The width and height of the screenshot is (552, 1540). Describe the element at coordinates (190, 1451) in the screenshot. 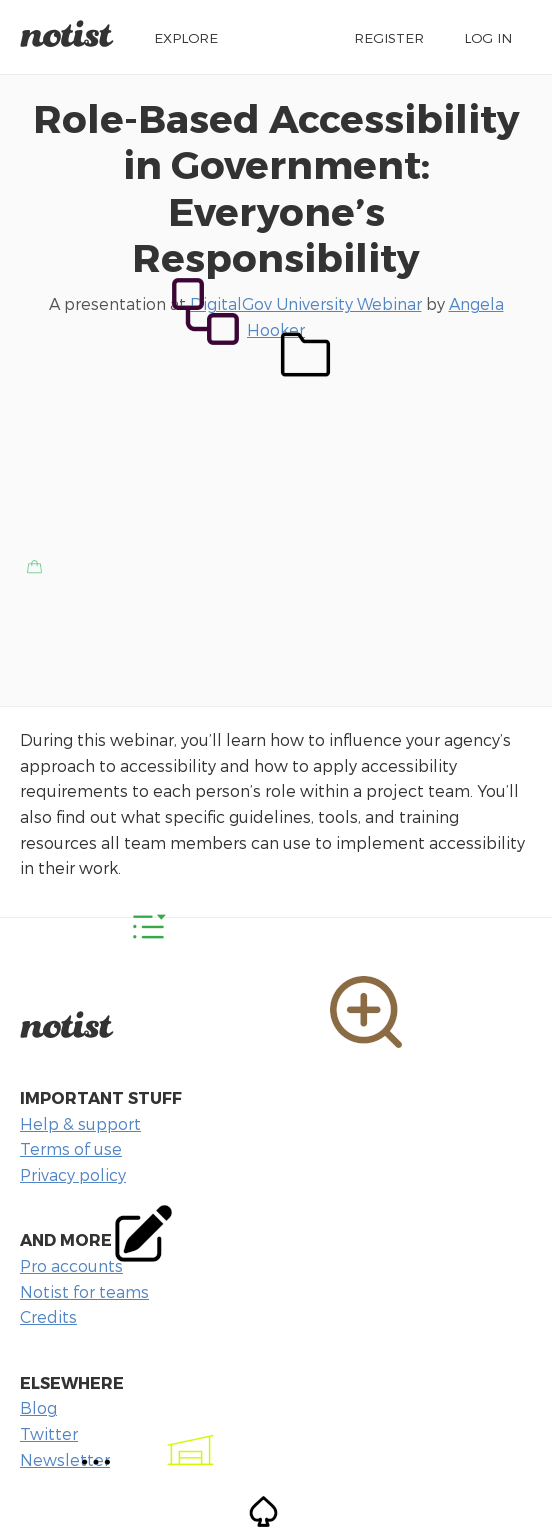

I see `access warehouse or storage management` at that location.